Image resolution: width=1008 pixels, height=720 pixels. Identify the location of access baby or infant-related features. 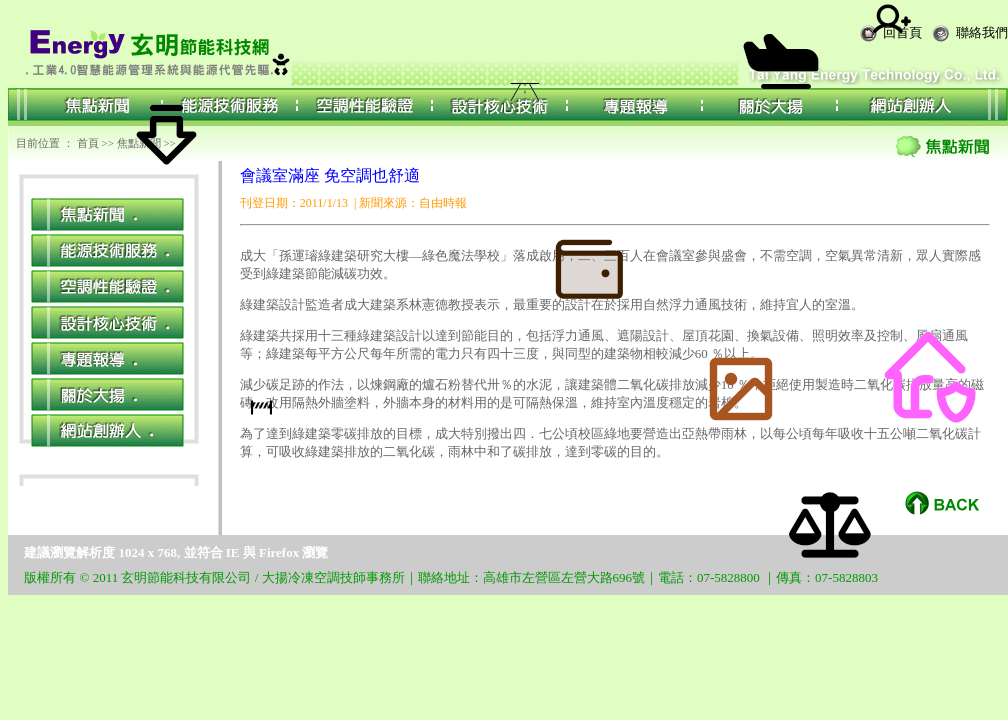
(281, 64).